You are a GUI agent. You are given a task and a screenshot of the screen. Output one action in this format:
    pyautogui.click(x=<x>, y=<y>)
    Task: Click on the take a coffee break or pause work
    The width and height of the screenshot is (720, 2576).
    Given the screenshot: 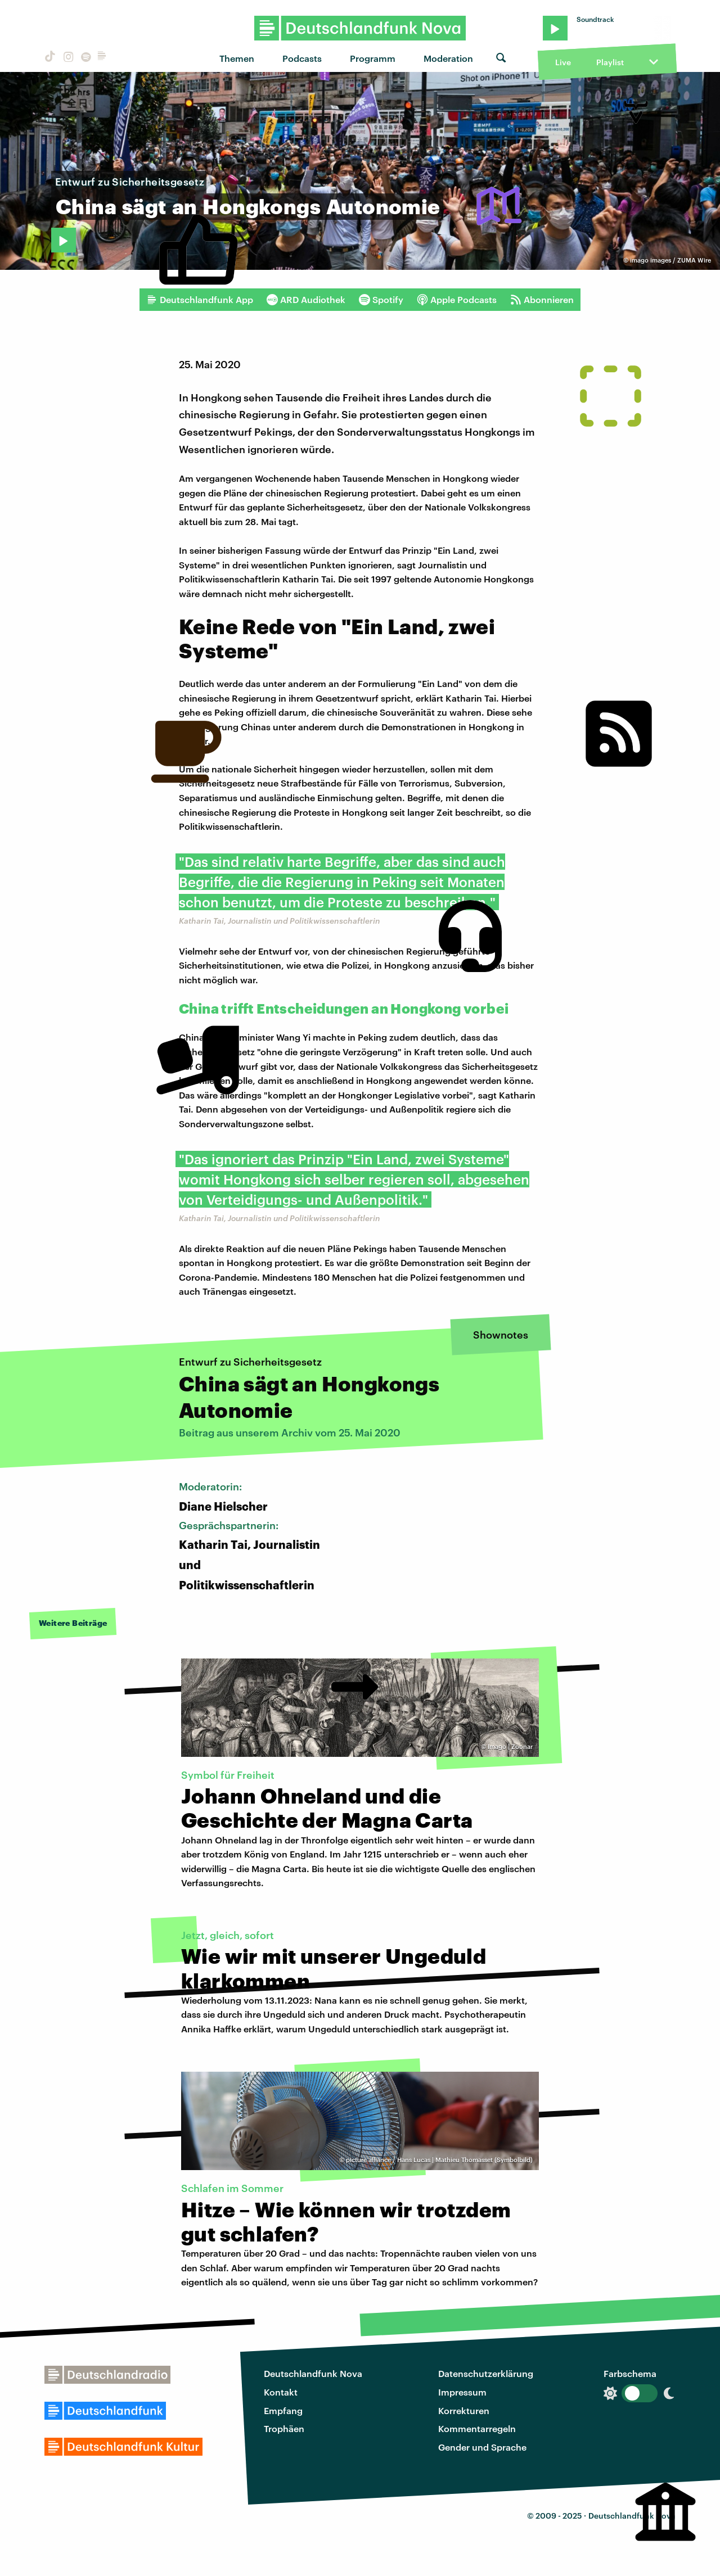 What is the action you would take?
    pyautogui.click(x=184, y=749)
    